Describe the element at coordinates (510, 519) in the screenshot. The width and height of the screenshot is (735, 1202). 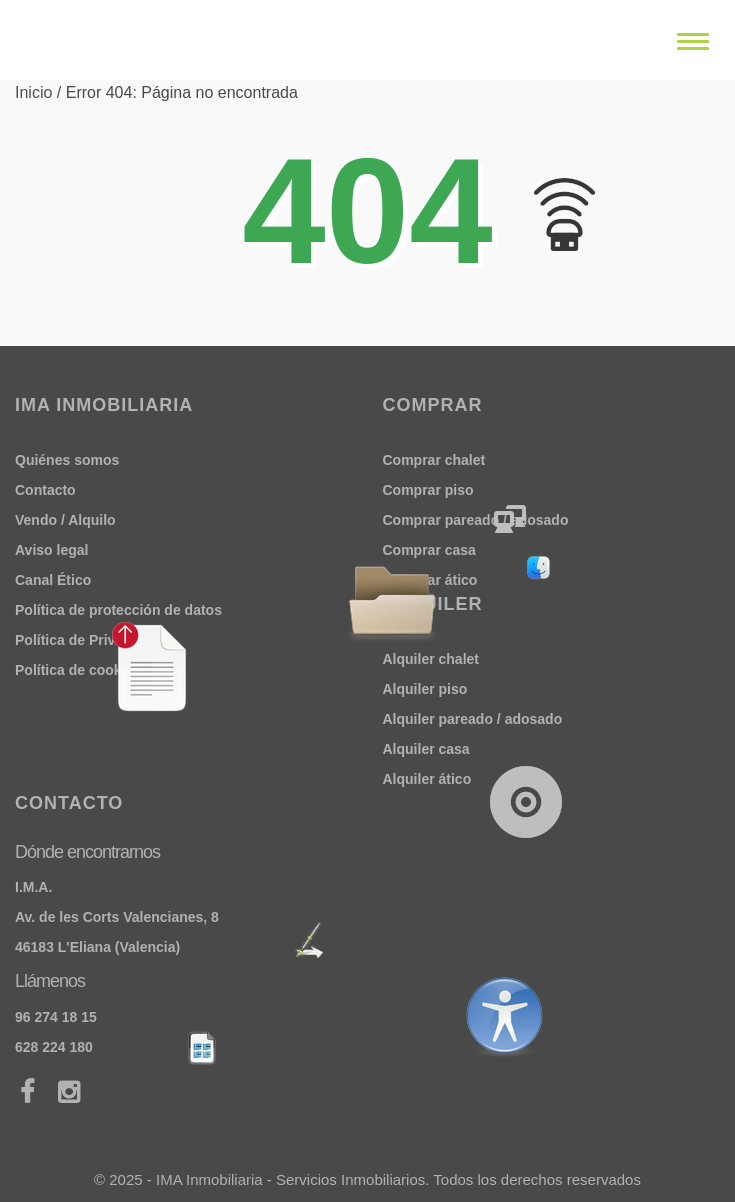
I see `access network preferences and settings` at that location.